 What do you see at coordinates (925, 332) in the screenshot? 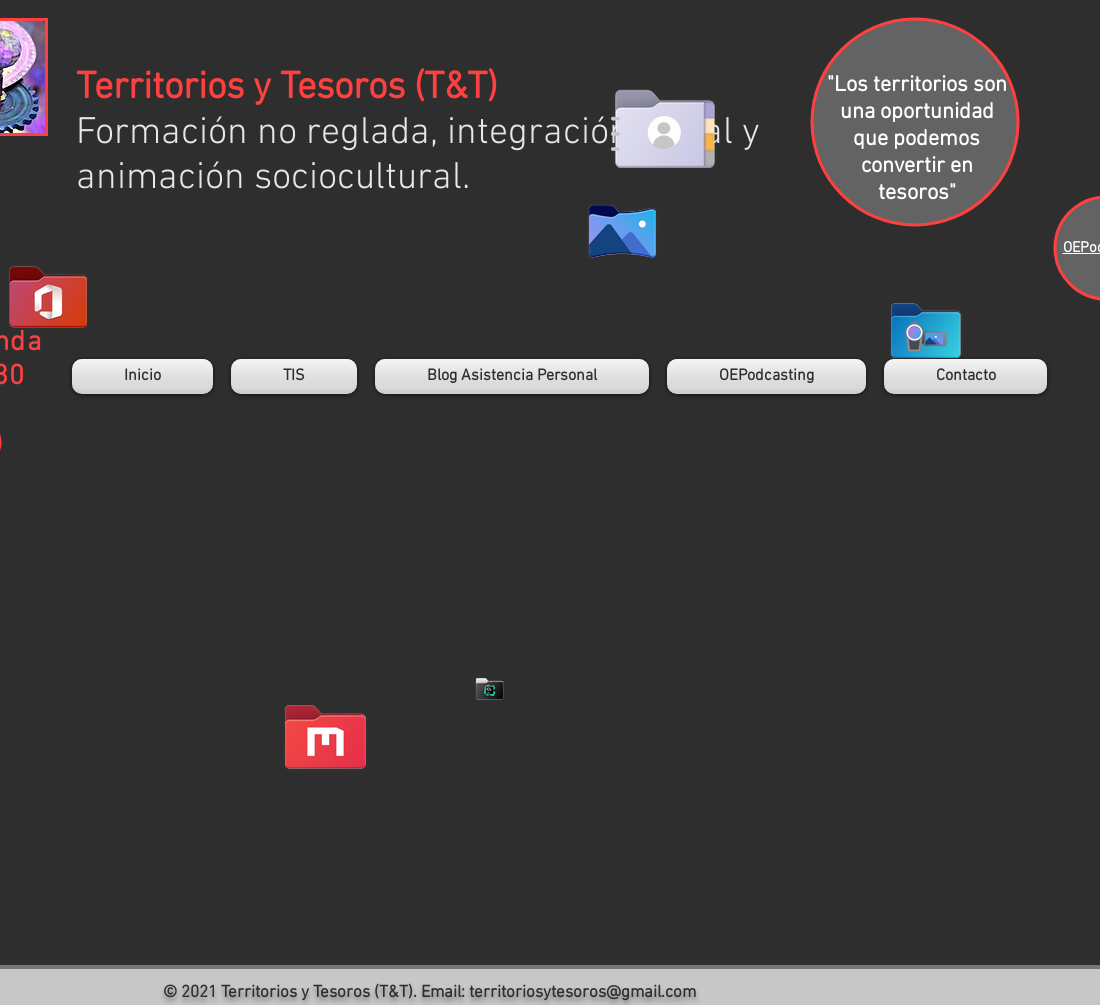
I see `open video recordings folder` at bounding box center [925, 332].